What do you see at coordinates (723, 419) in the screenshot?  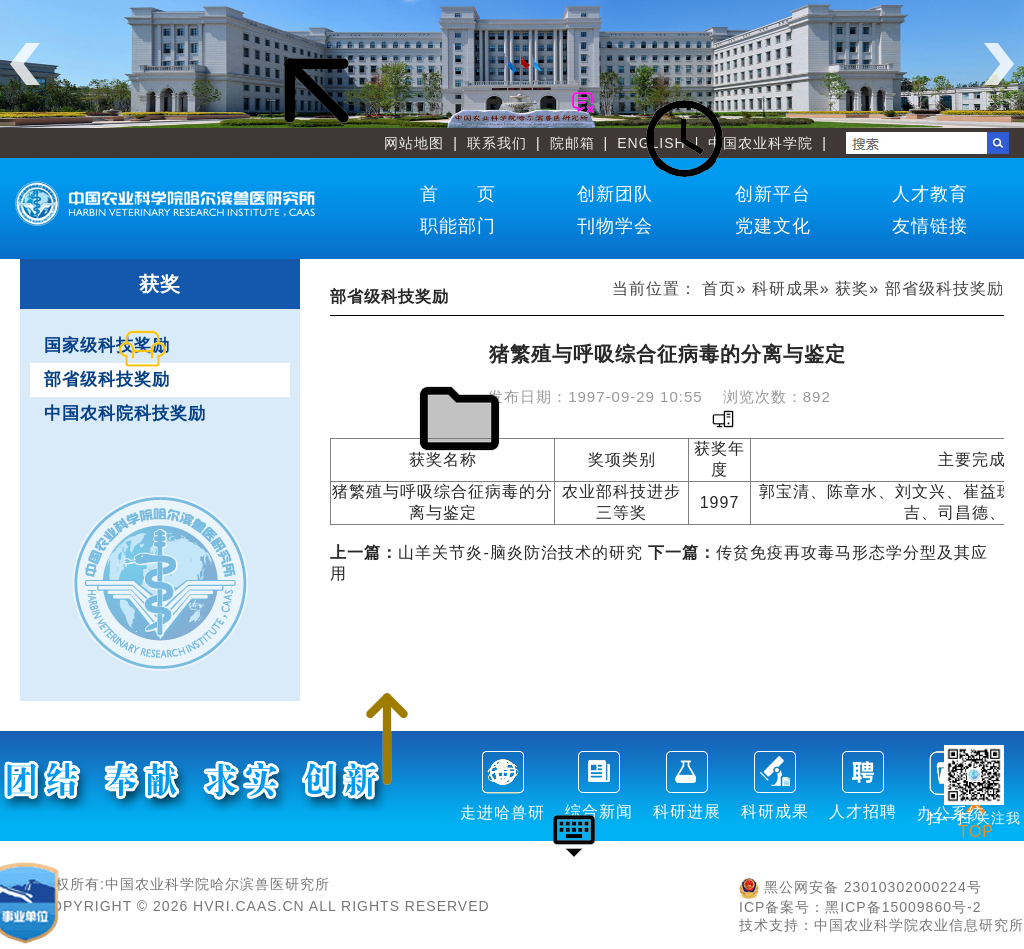 I see `access desktop computer settings` at bounding box center [723, 419].